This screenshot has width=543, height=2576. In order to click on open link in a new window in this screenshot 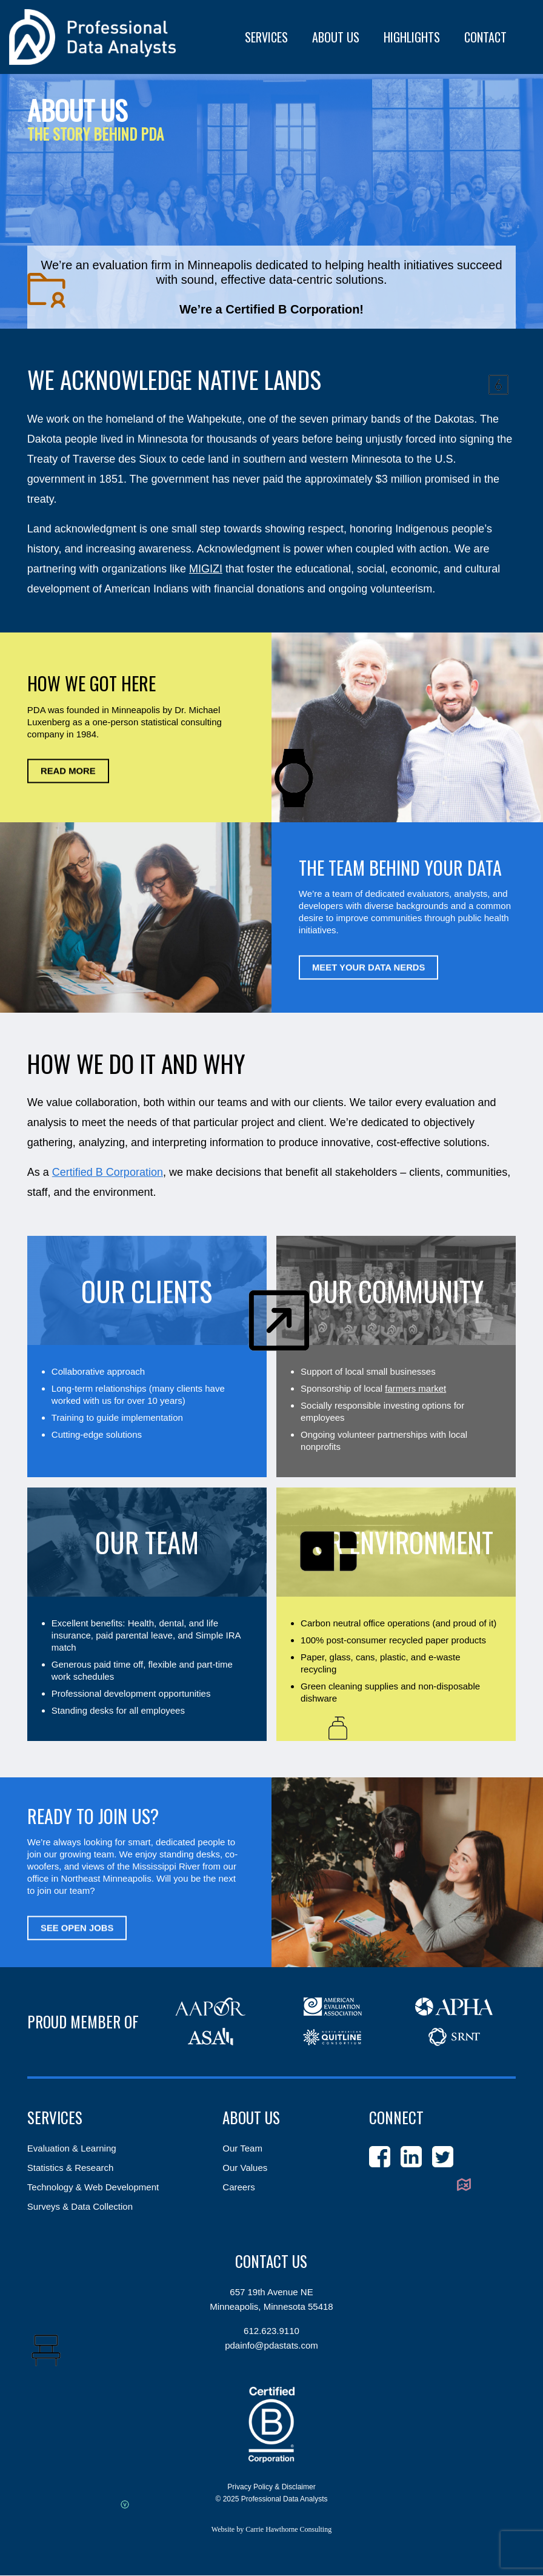, I will do `click(279, 1320)`.